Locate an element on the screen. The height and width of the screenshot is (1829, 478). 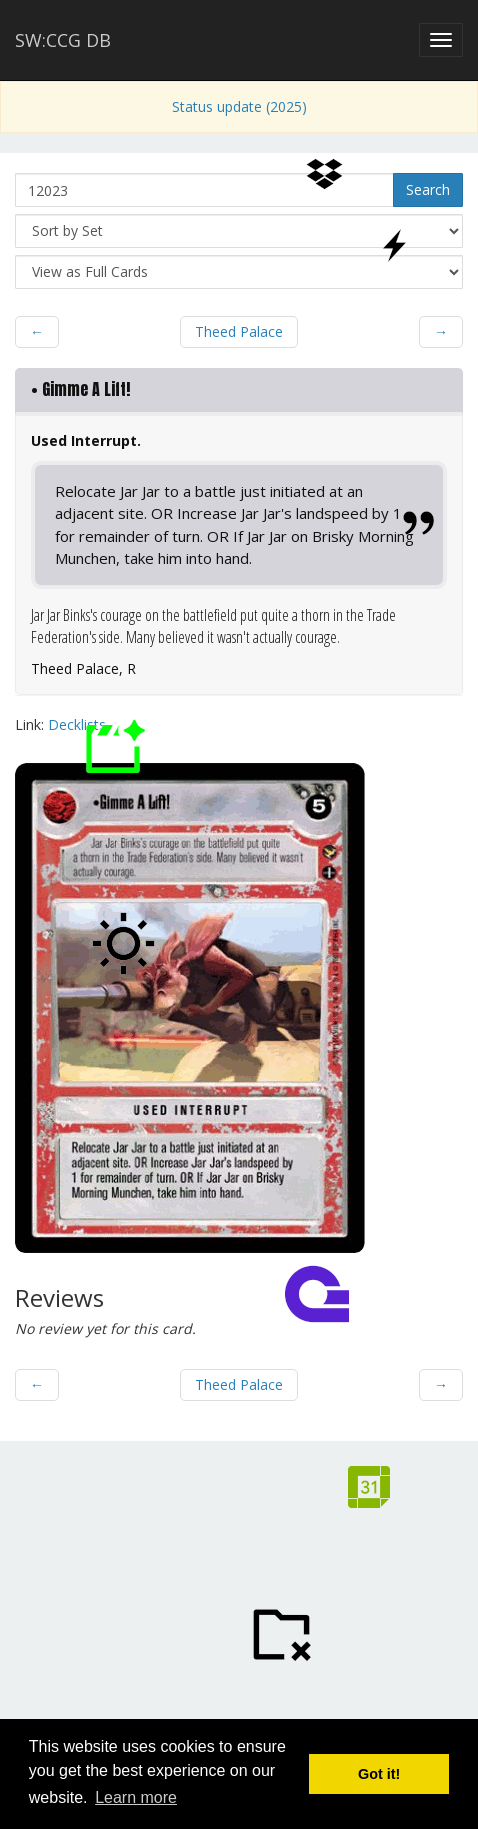
open Dropbox cloud storage is located at coordinates (324, 172).